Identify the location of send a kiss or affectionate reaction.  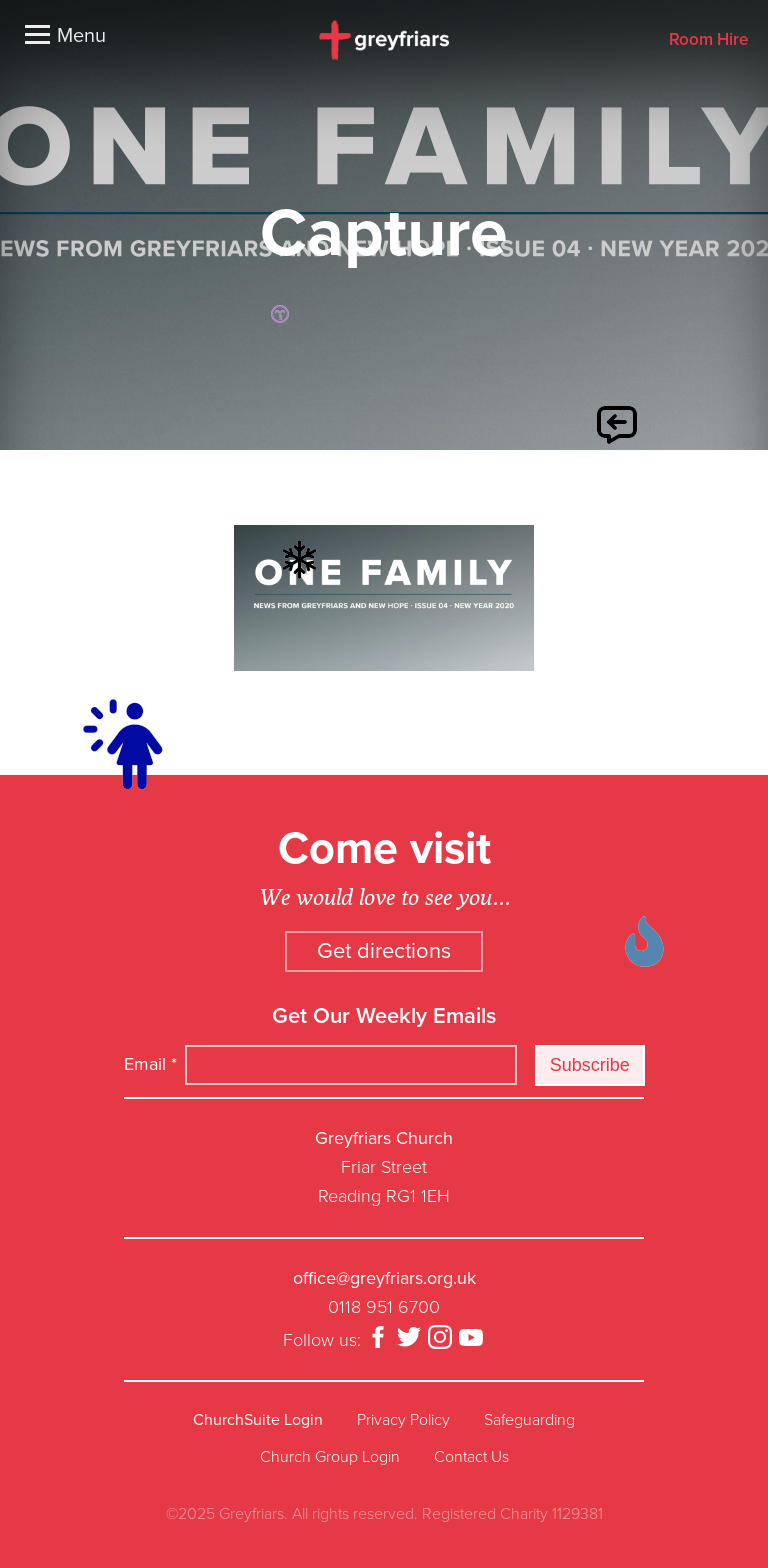
(280, 314).